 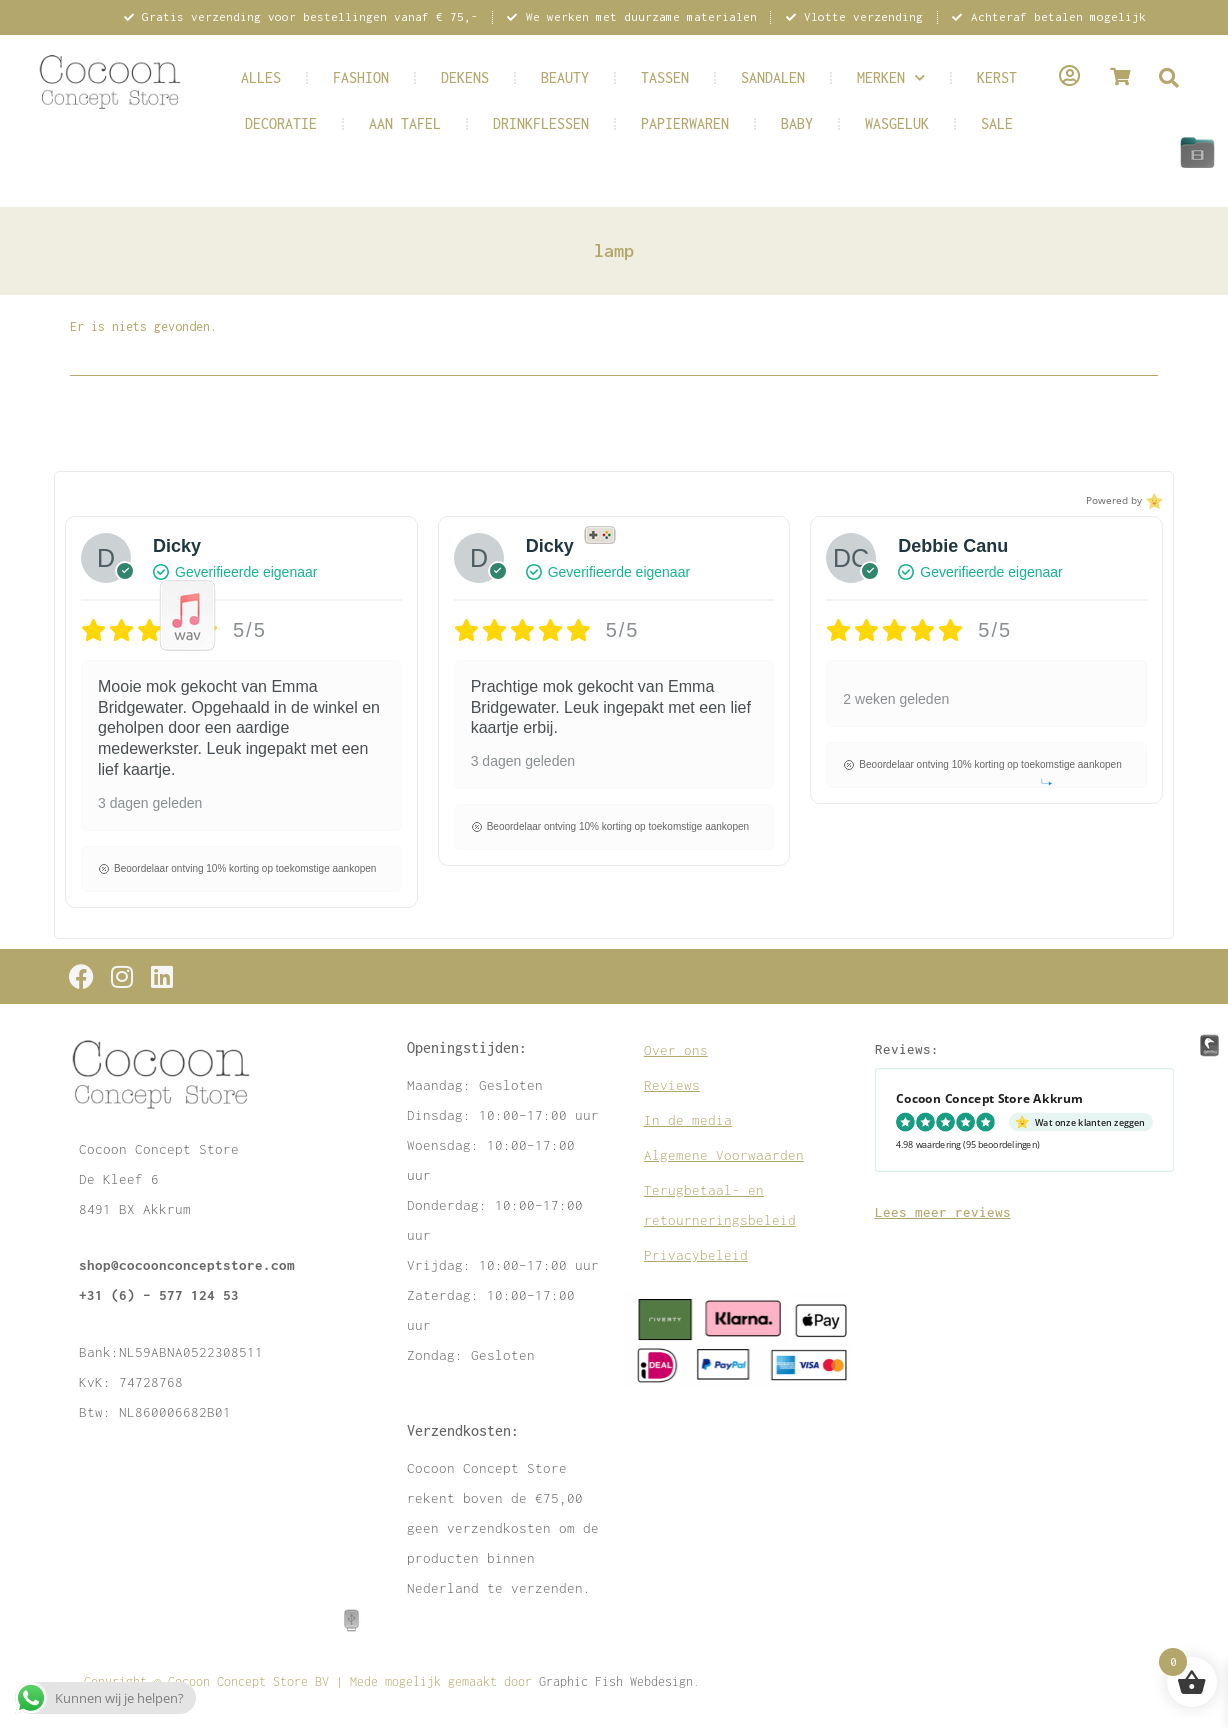 What do you see at coordinates (187, 615) in the screenshot?
I see `a wav audio file` at bounding box center [187, 615].